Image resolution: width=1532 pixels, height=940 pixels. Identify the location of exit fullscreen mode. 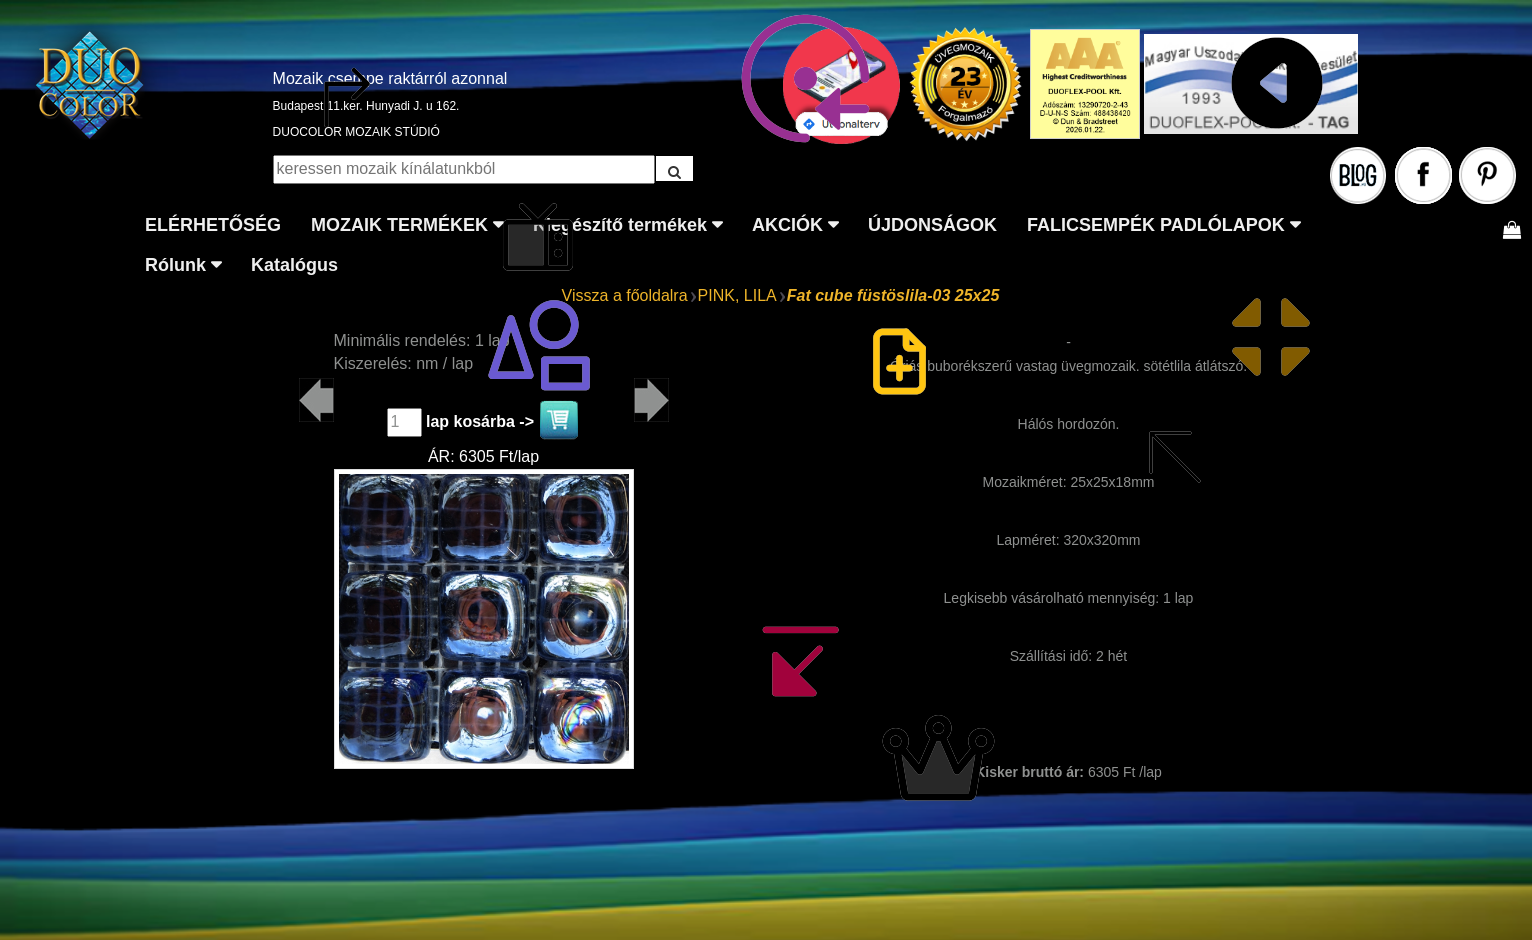
(1271, 337).